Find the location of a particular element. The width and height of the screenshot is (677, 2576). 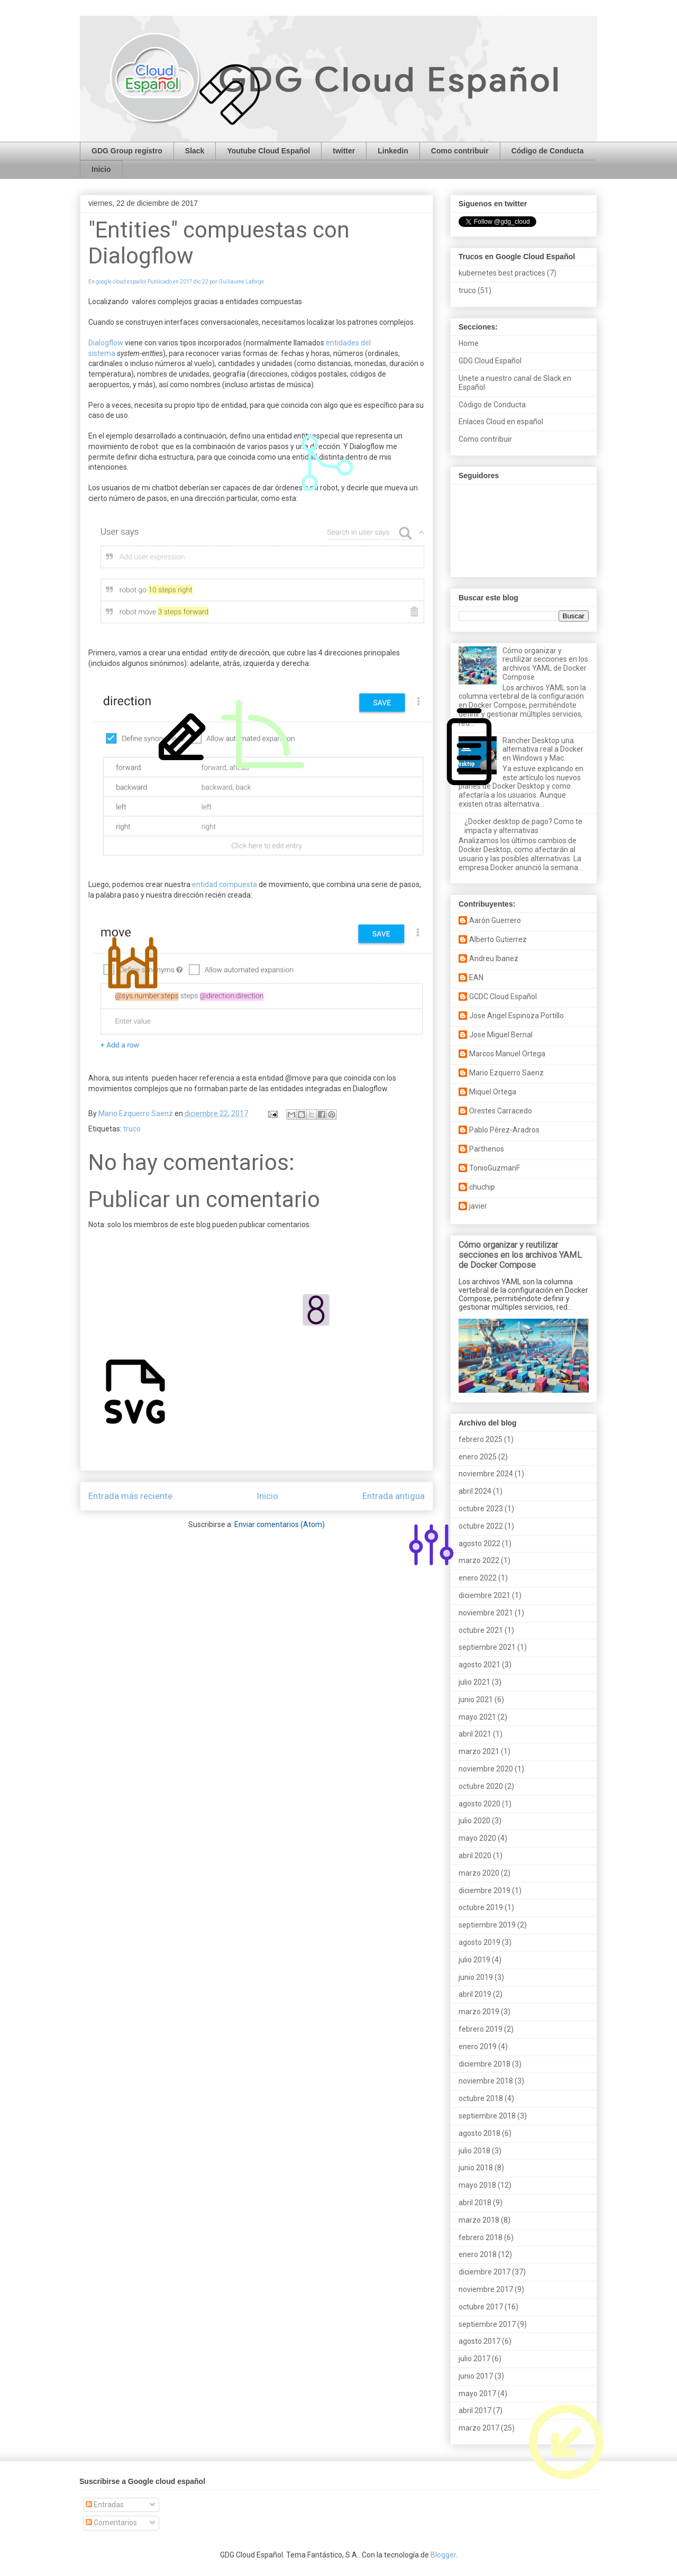

edit or modify content is located at coordinates (181, 737).